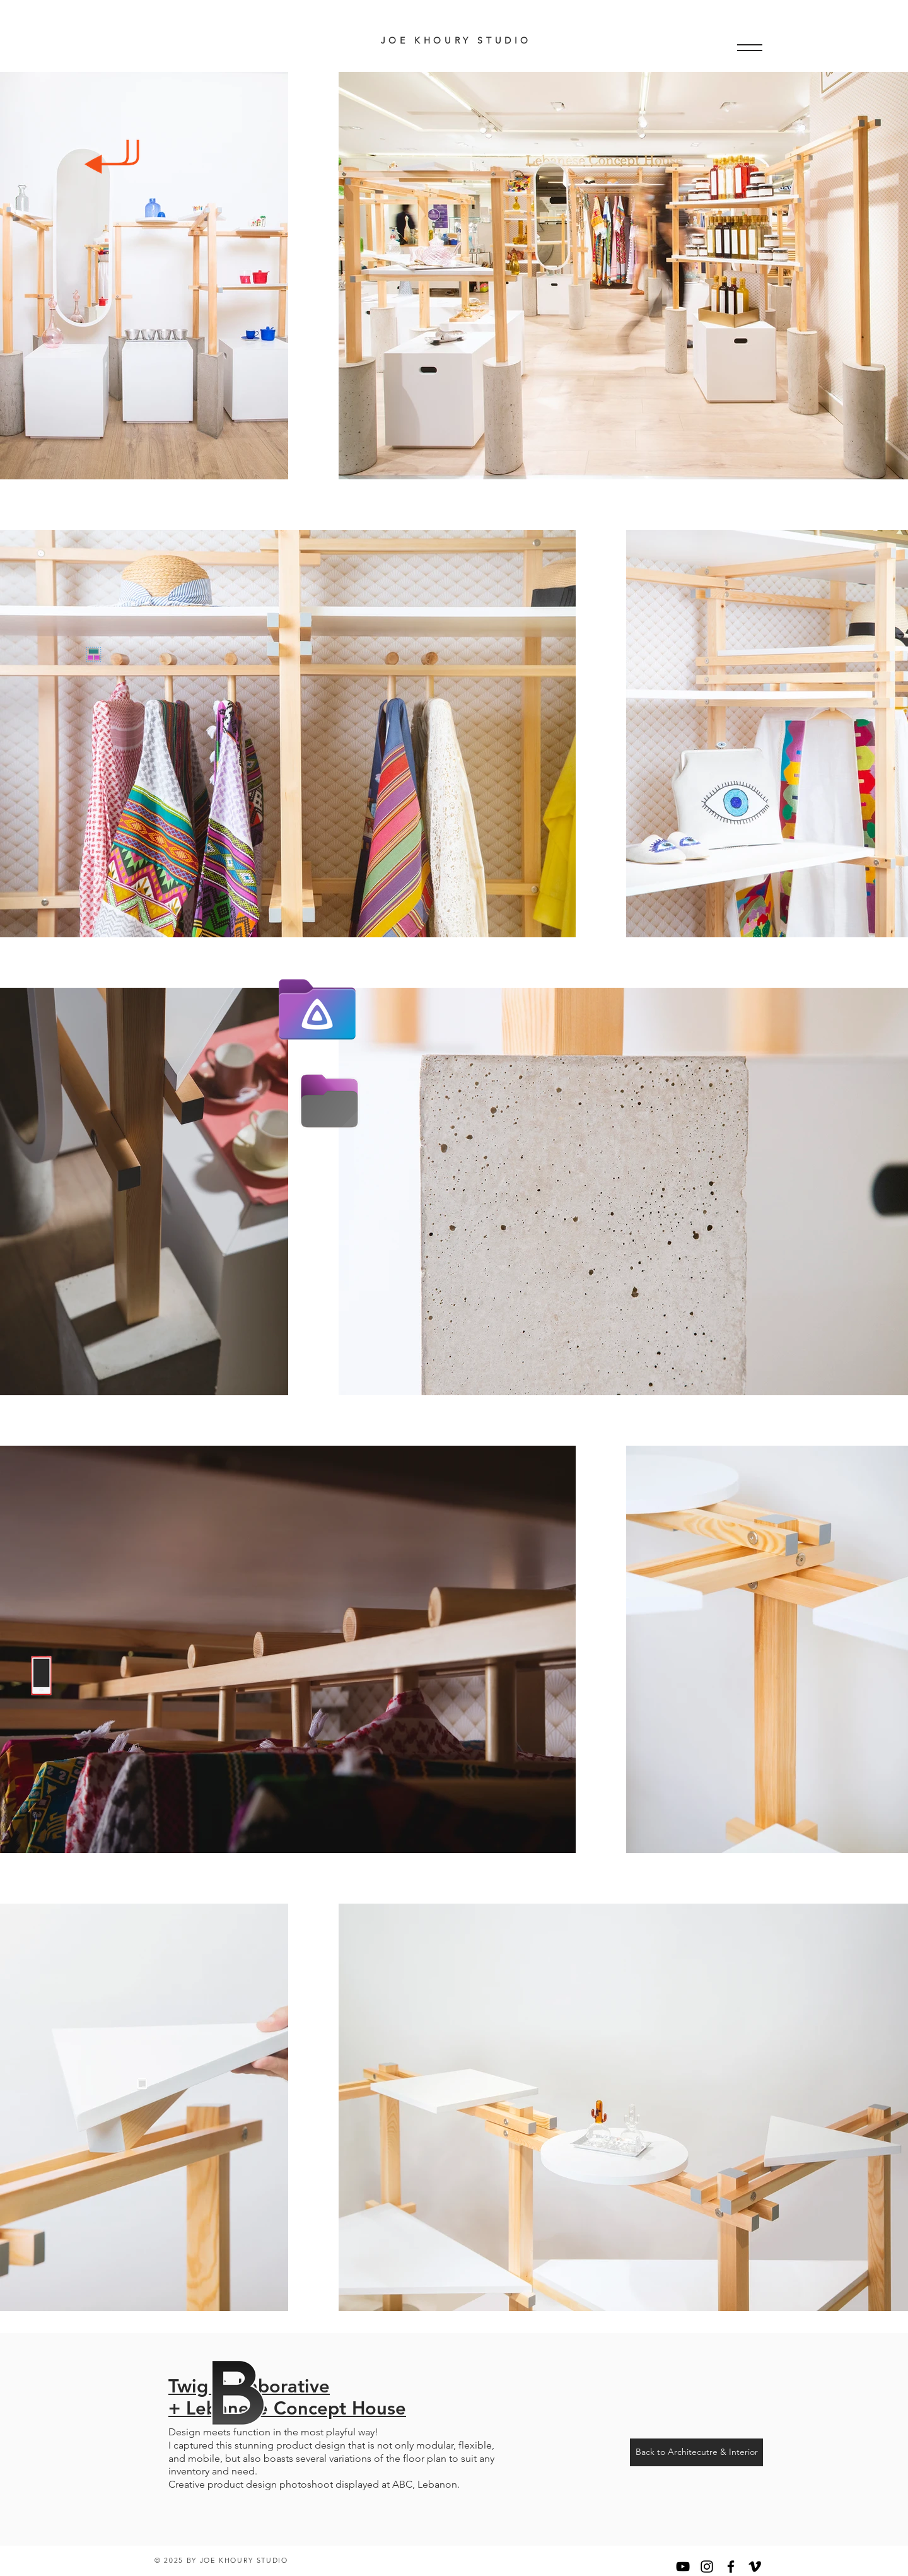 The image size is (908, 2576). I want to click on open jellyfin media server folder, so click(317, 1011).